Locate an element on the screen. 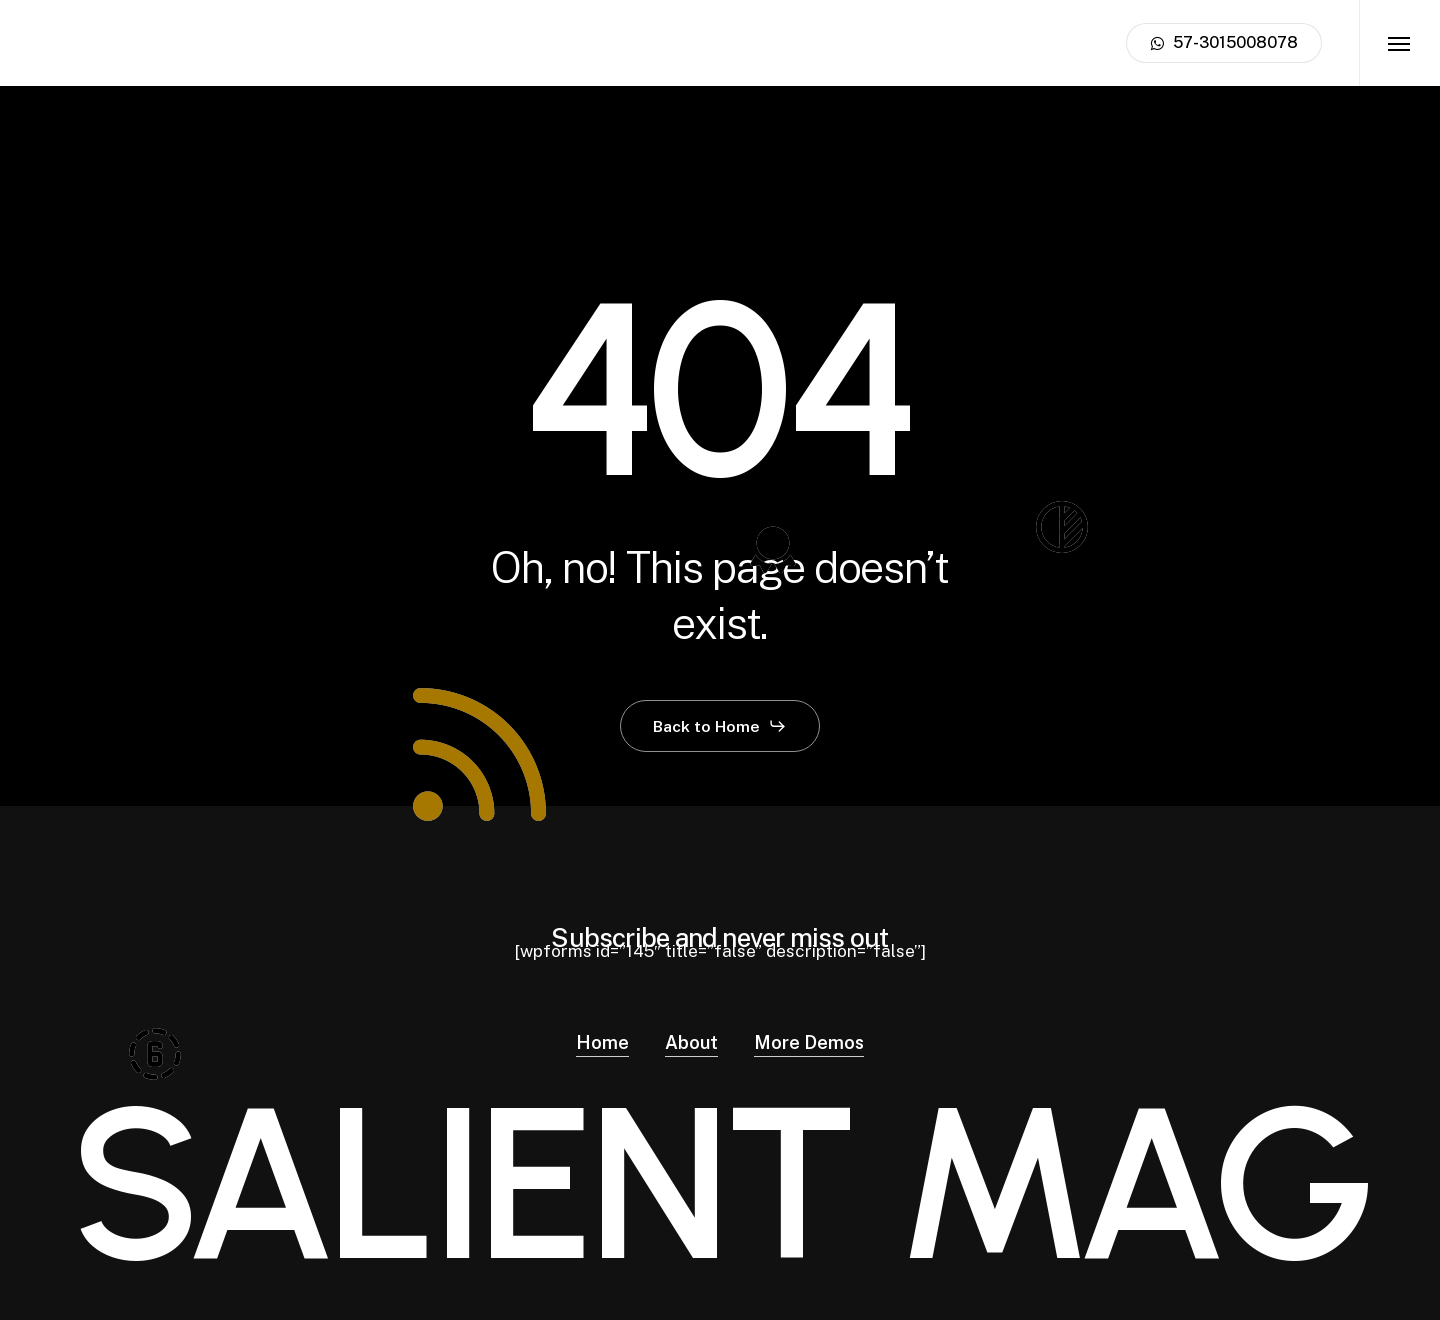 This screenshot has width=1440, height=1320. adjust display contrast settings is located at coordinates (1062, 527).